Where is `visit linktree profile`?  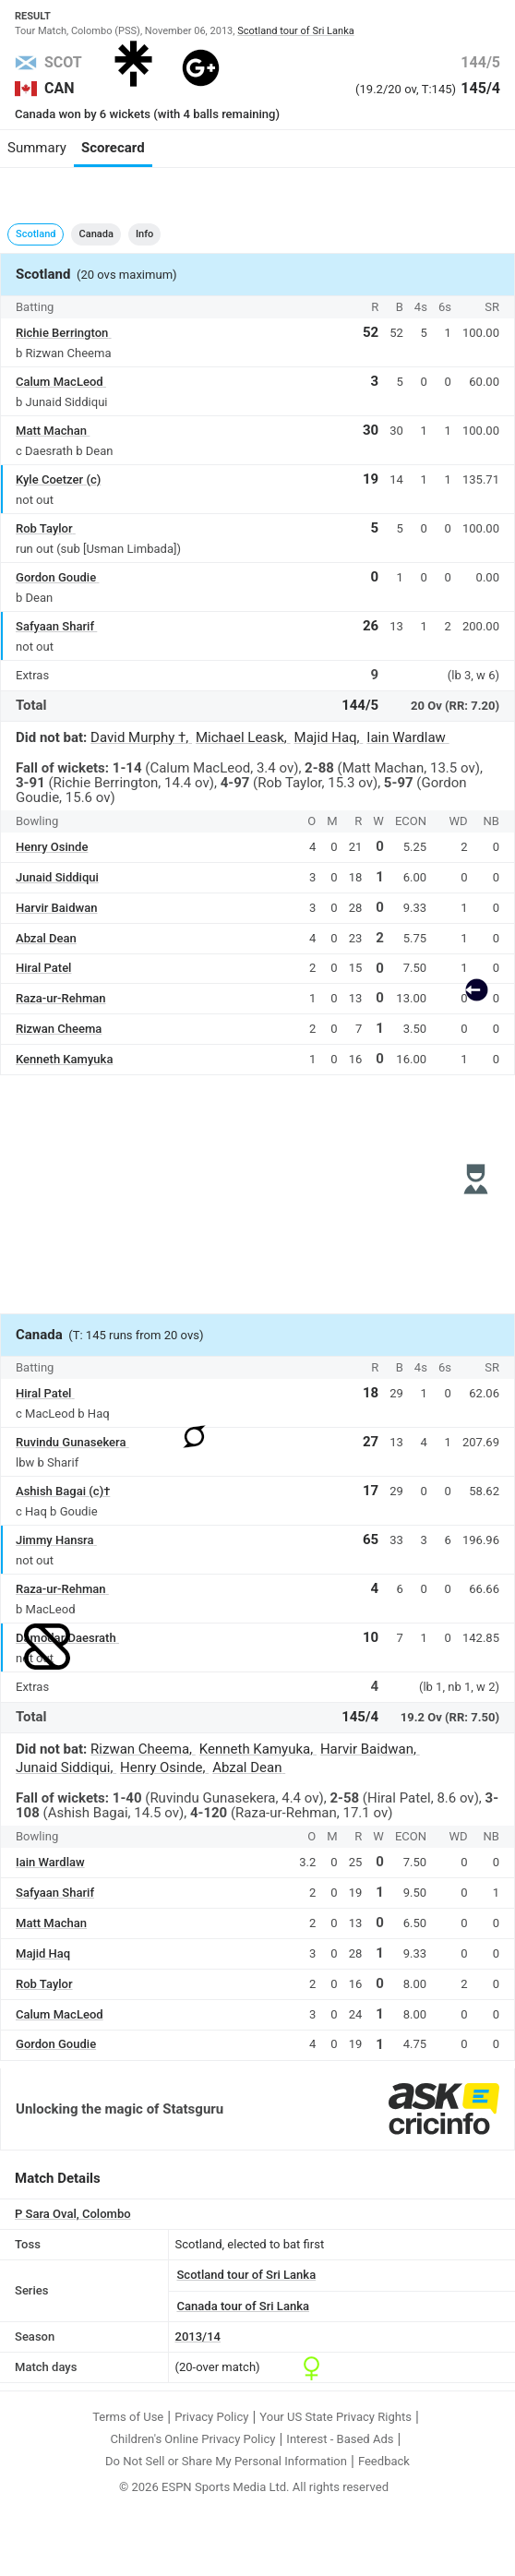
visit linktree profile is located at coordinates (132, 64).